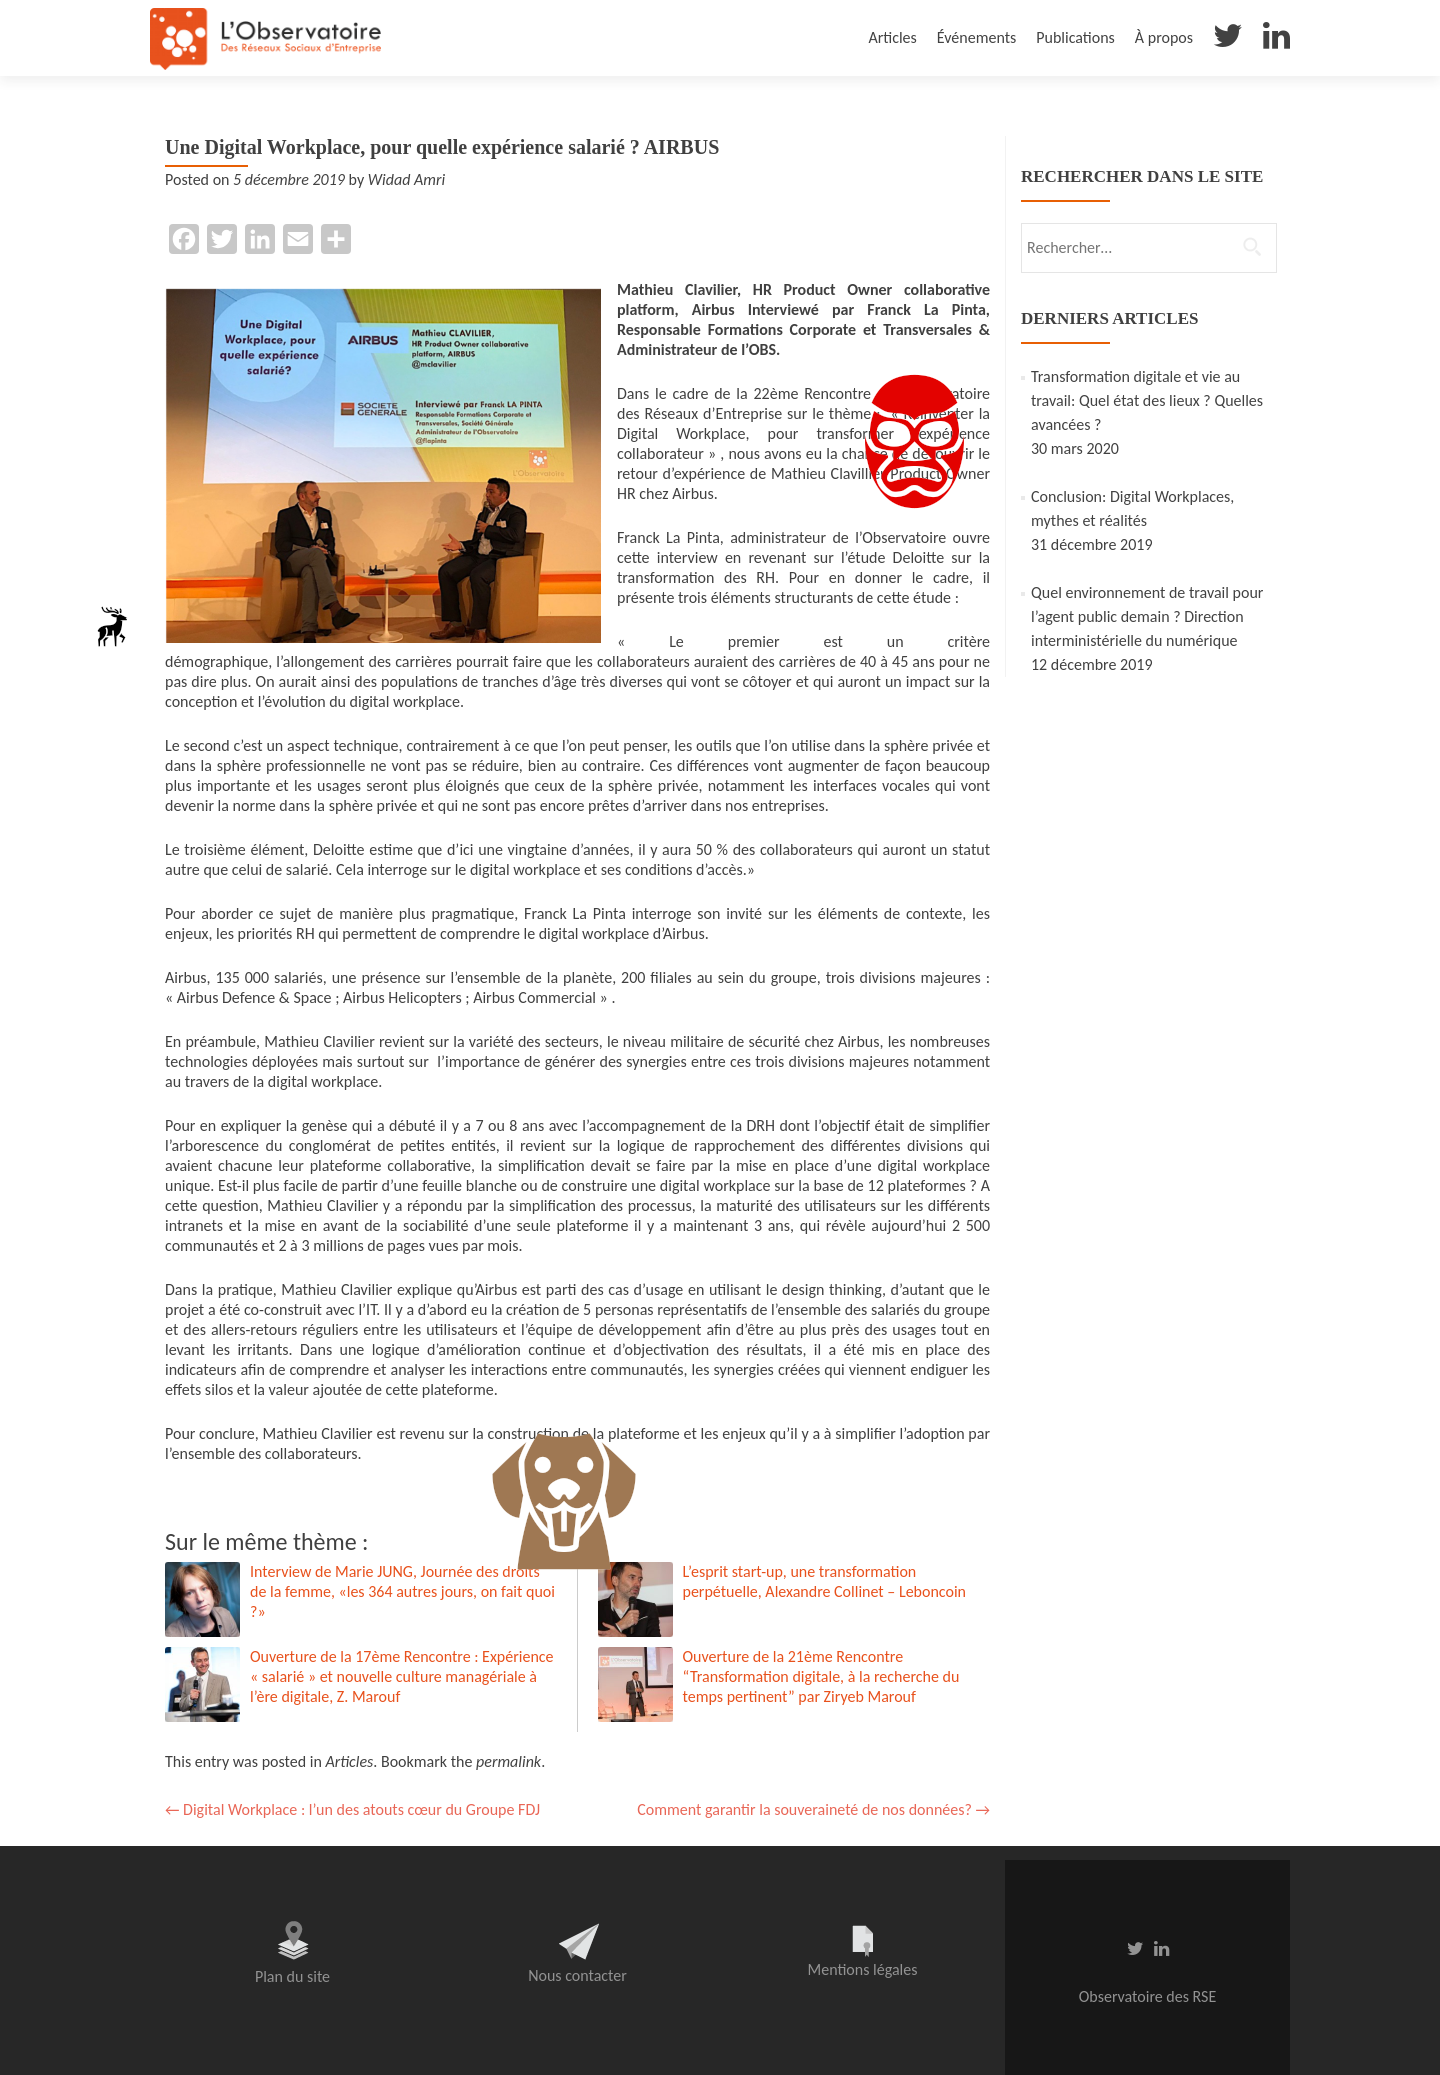 This screenshot has height=2075, width=1440. Describe the element at coordinates (112, 626) in the screenshot. I see `wildlife or nature category indicator` at that location.